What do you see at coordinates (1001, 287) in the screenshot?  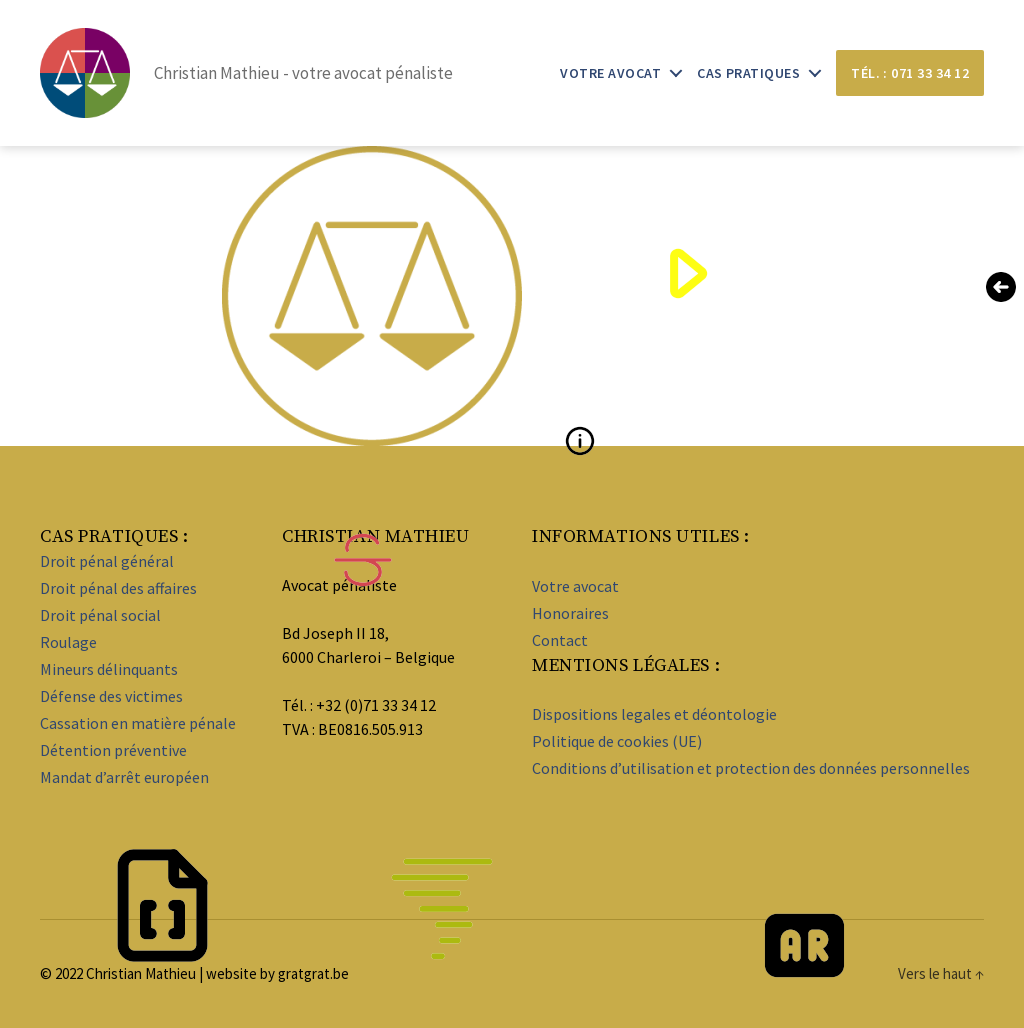 I see `go back to the previous screen` at bounding box center [1001, 287].